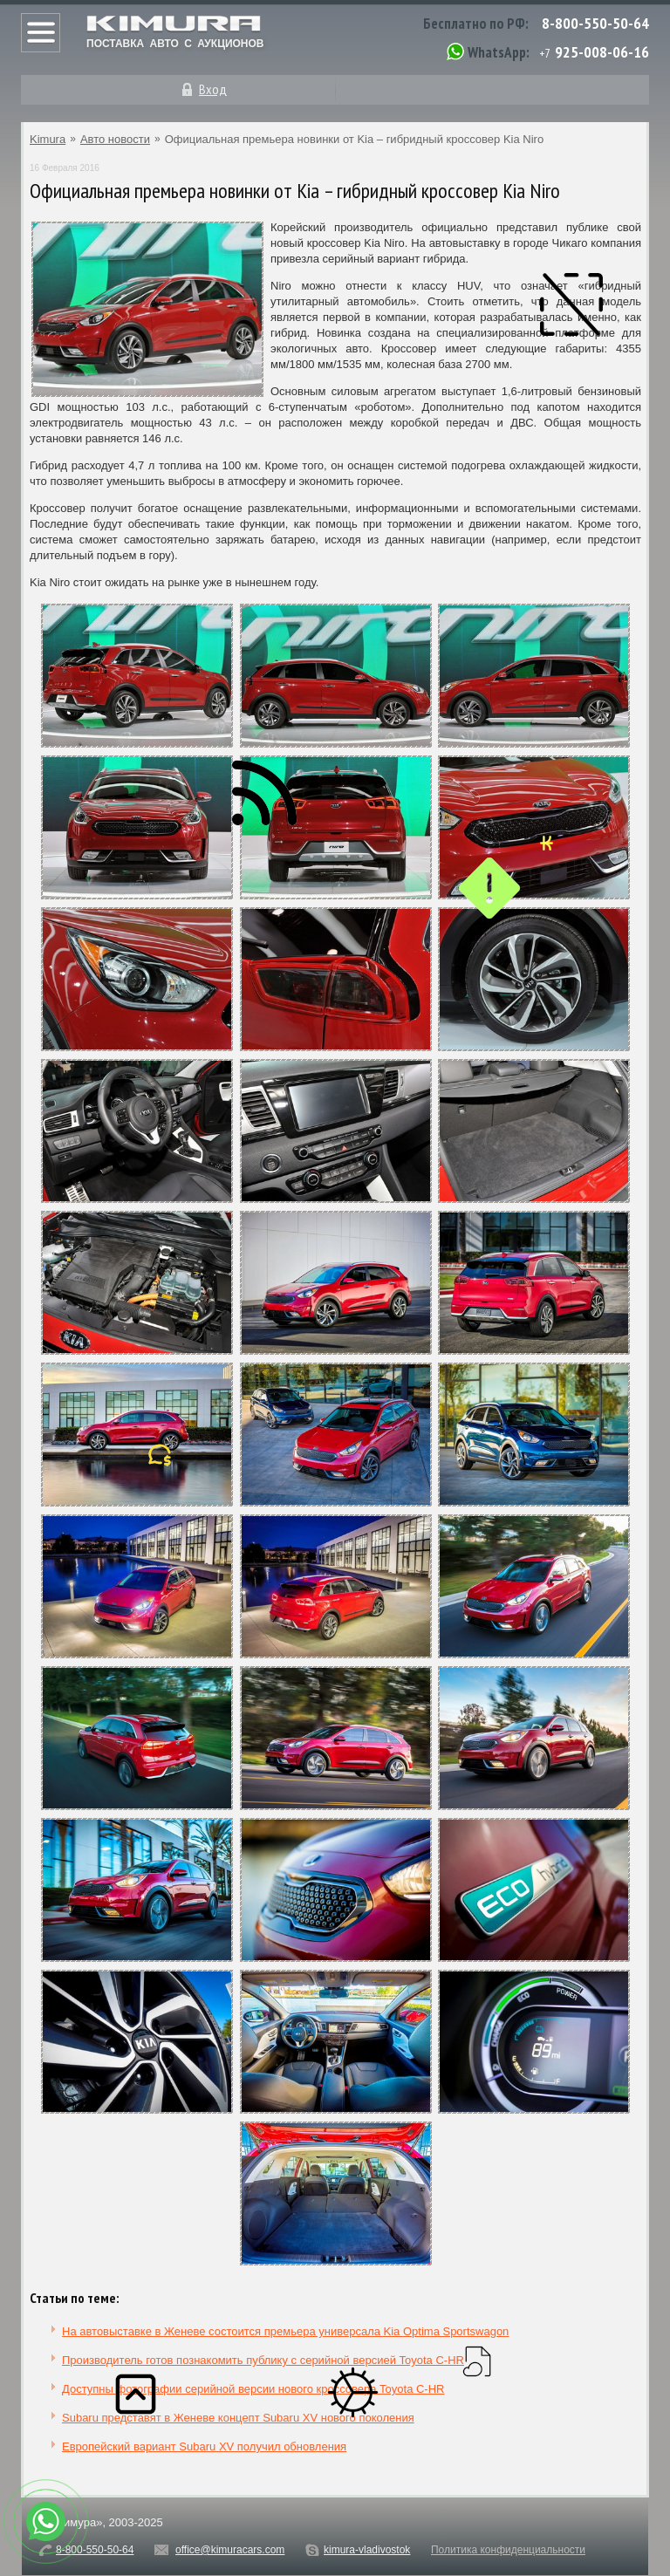 The image size is (670, 2576). I want to click on send or receive payment messages, so click(160, 1454).